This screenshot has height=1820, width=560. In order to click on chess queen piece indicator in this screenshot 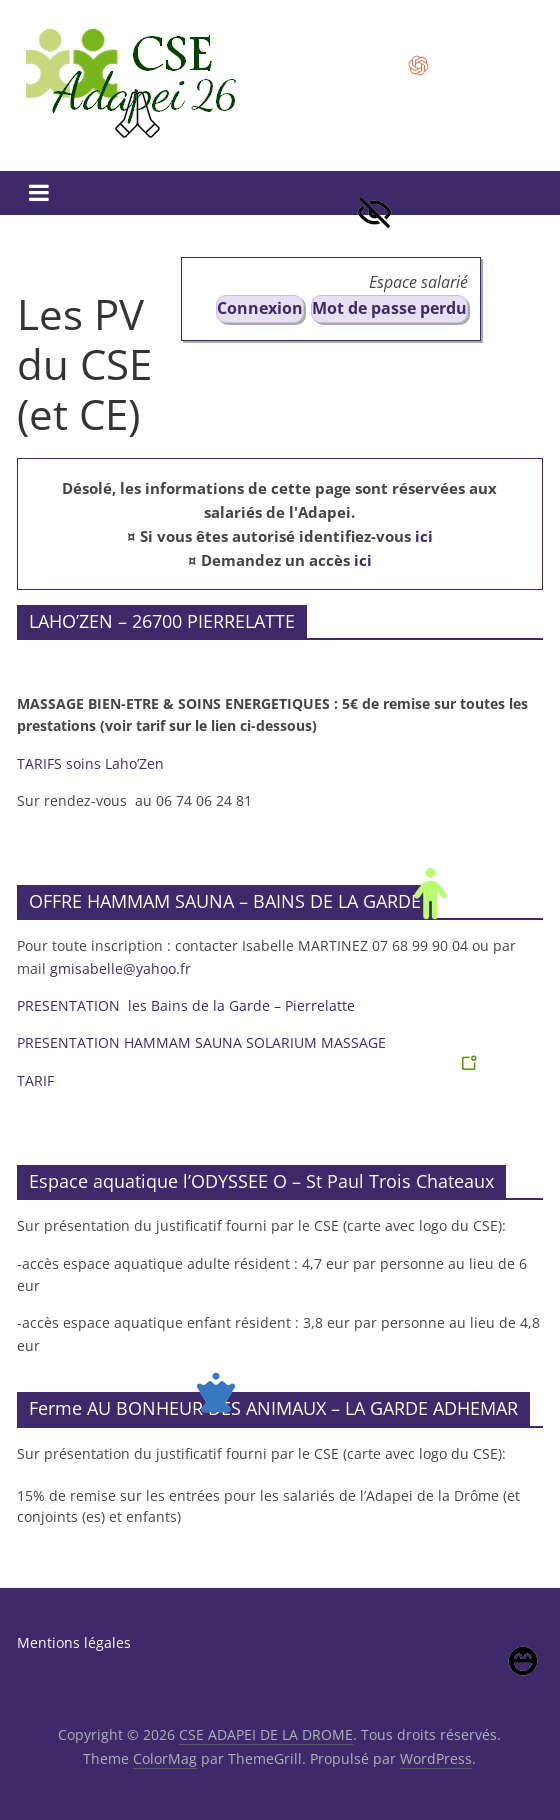, I will do `click(216, 1393)`.